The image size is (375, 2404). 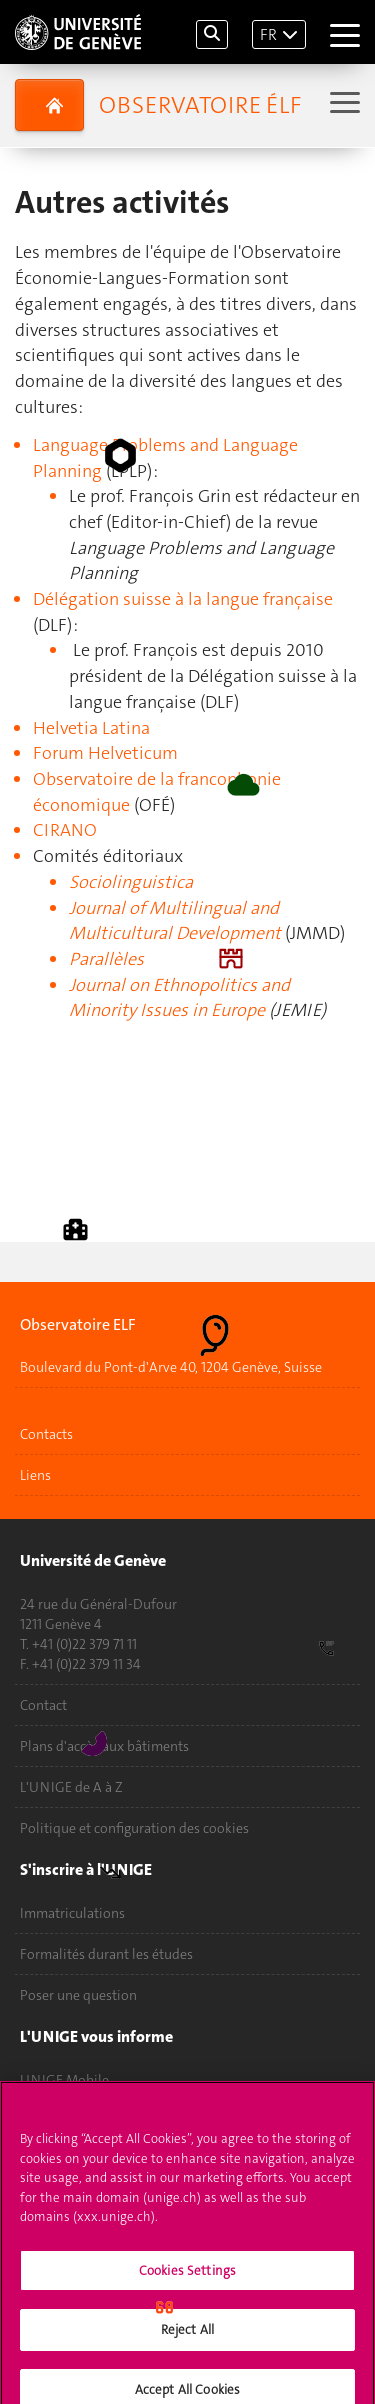 I want to click on food or fruit category icon, so click(x=95, y=1744).